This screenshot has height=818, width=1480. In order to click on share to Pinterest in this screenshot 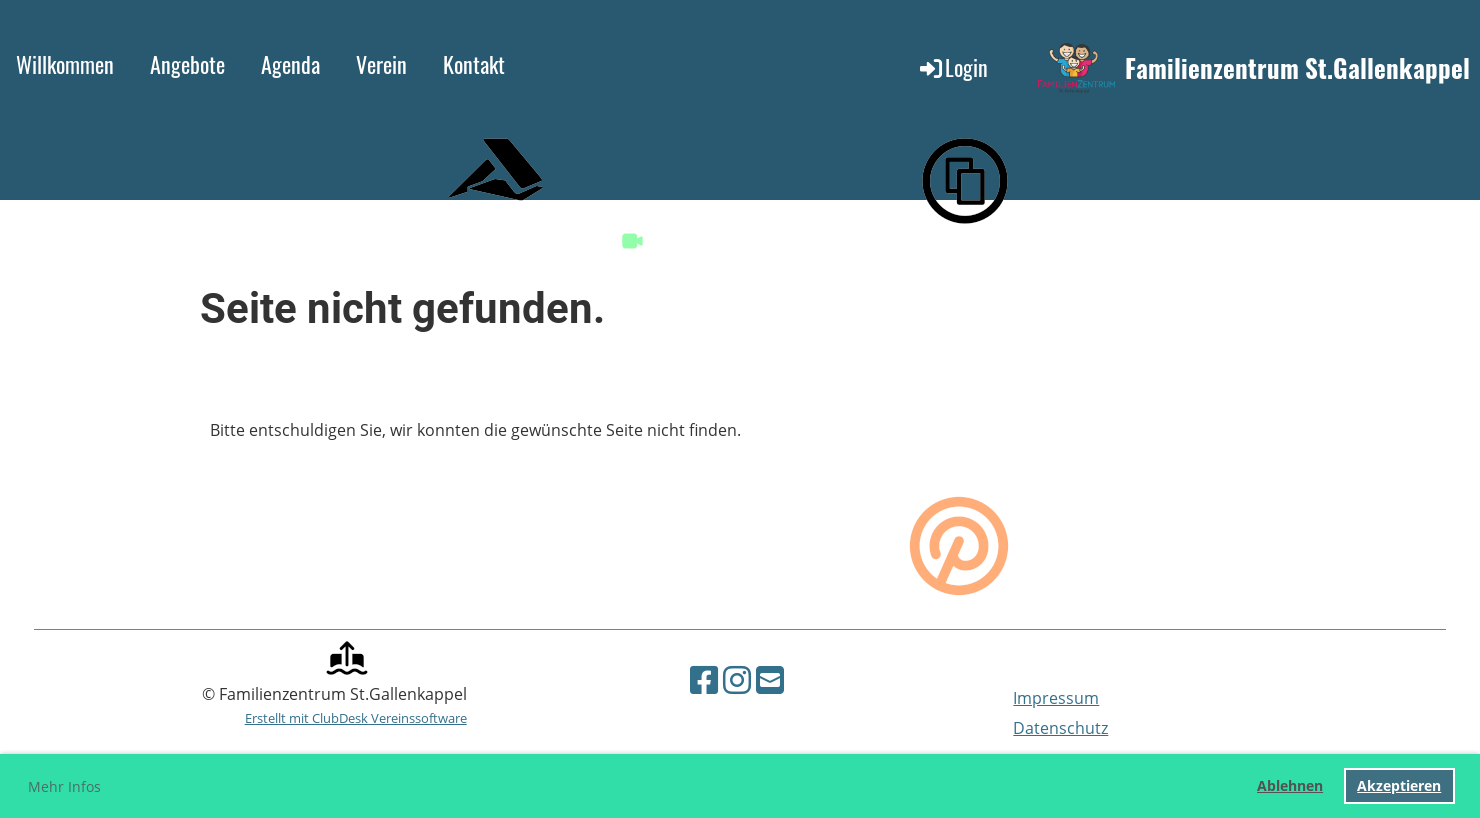, I will do `click(959, 546)`.